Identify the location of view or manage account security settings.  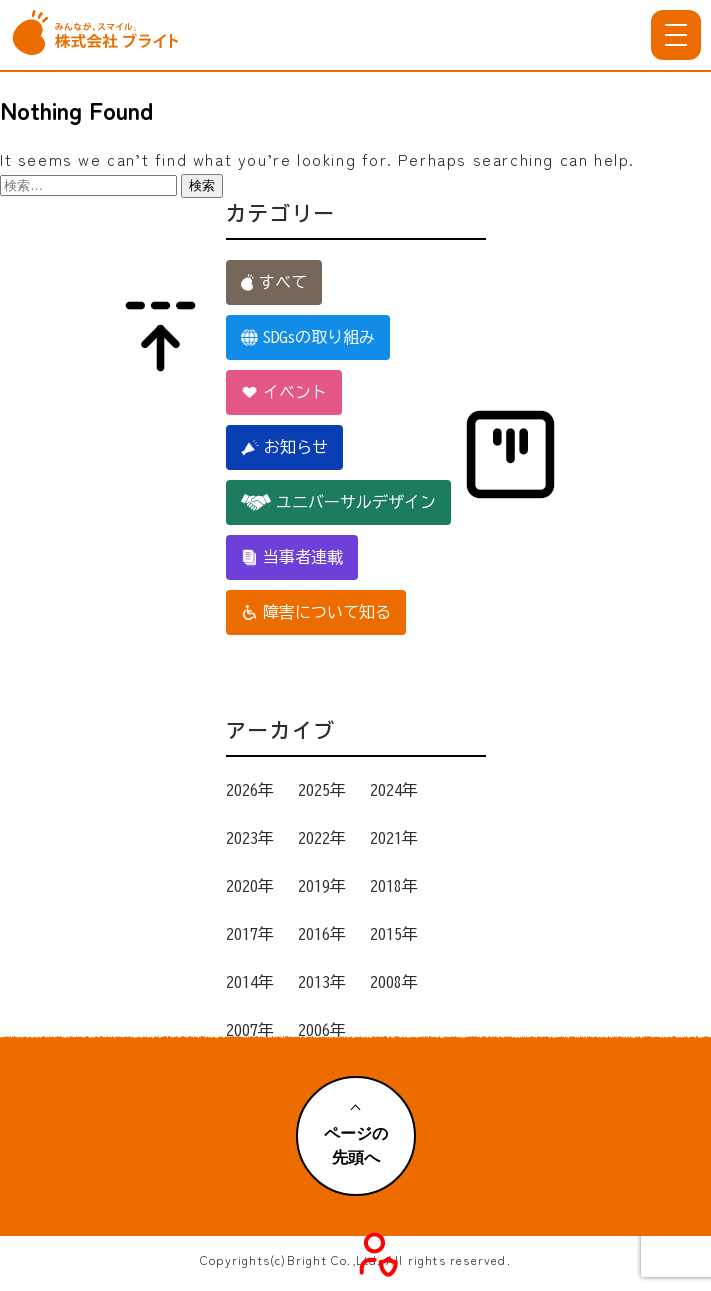
(374, 1253).